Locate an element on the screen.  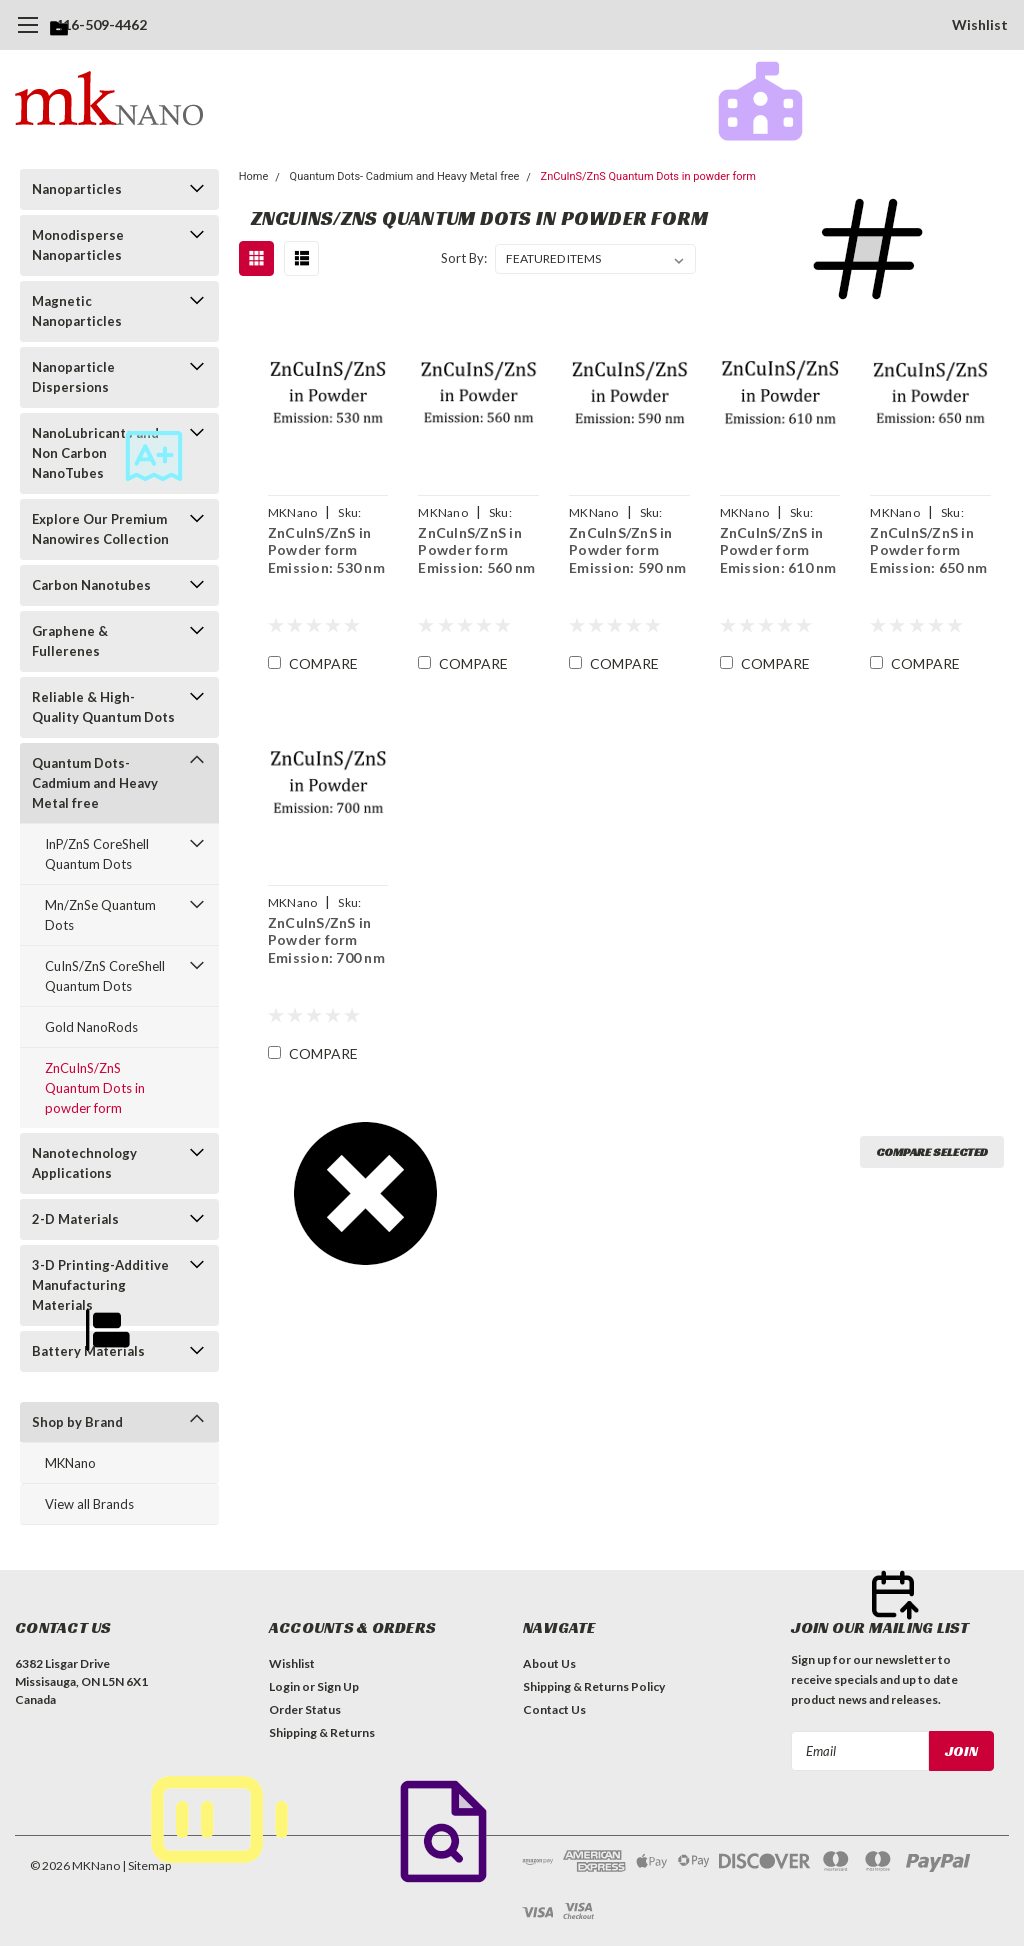
upload or sync calendar events is located at coordinates (893, 1594).